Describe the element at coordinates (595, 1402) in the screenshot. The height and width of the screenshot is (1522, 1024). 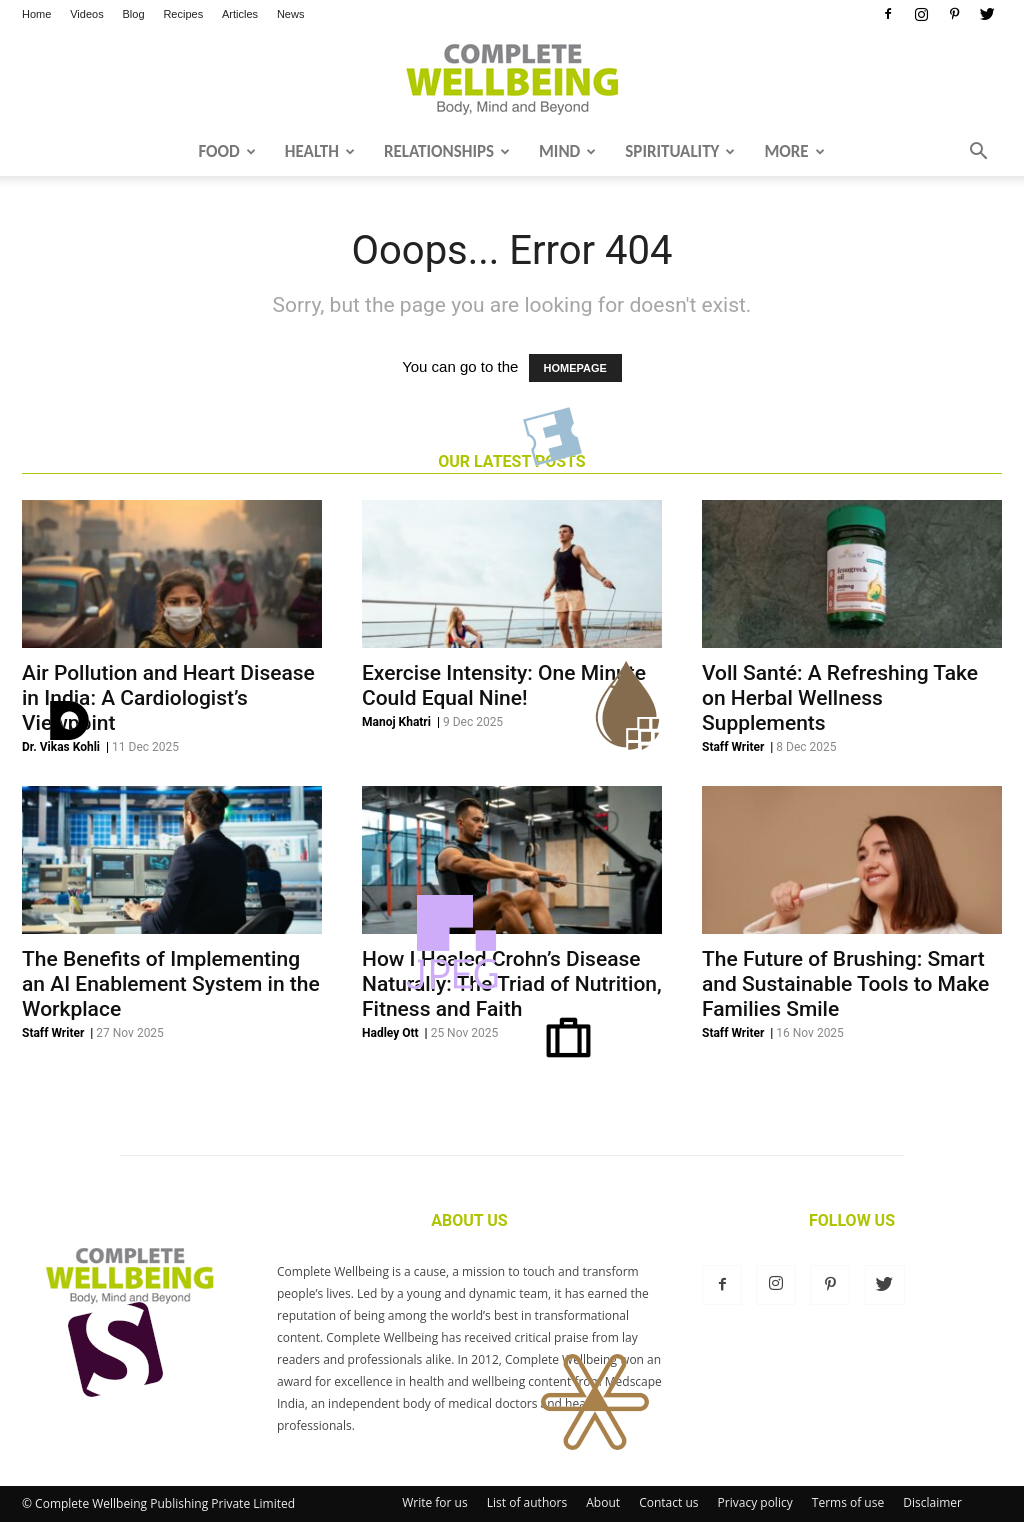
I see `open google authenticator app` at that location.